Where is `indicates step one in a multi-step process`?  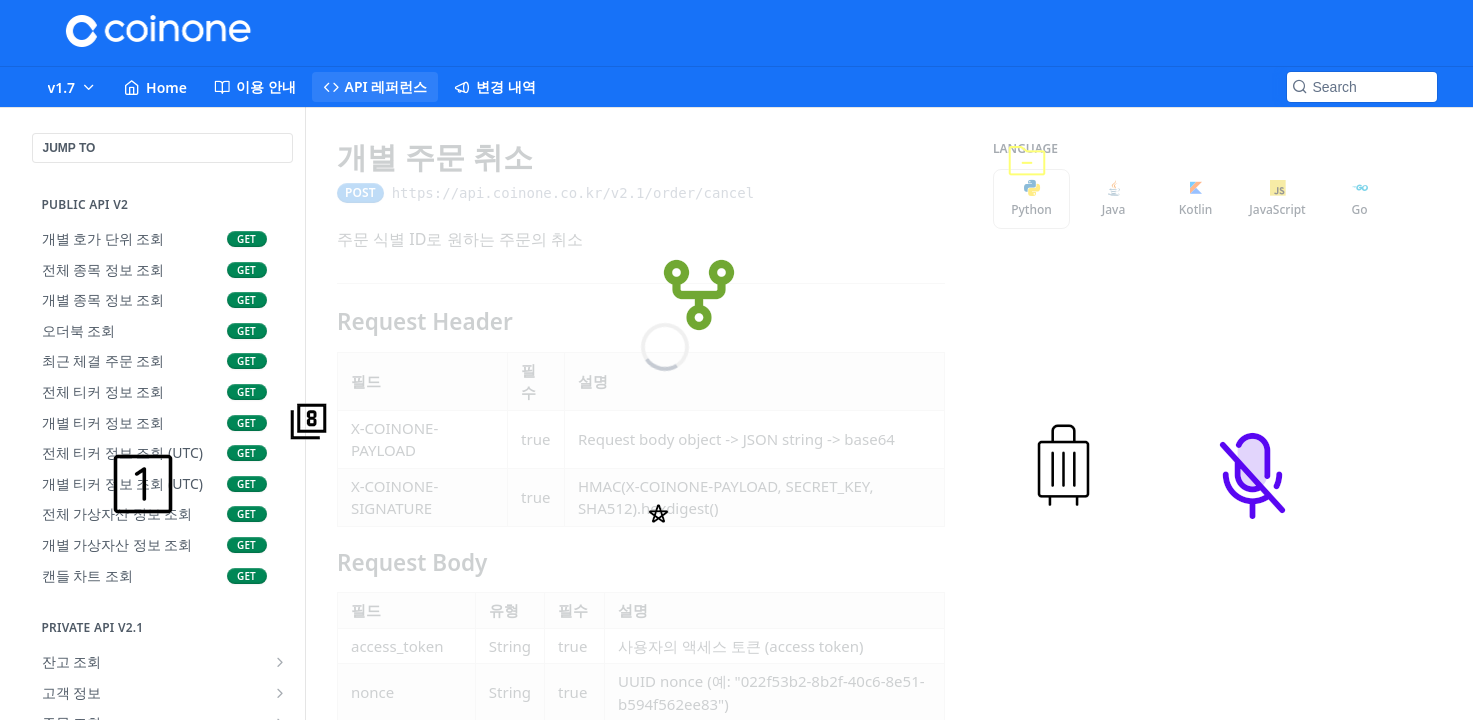 indicates step one in a multi-step process is located at coordinates (143, 484).